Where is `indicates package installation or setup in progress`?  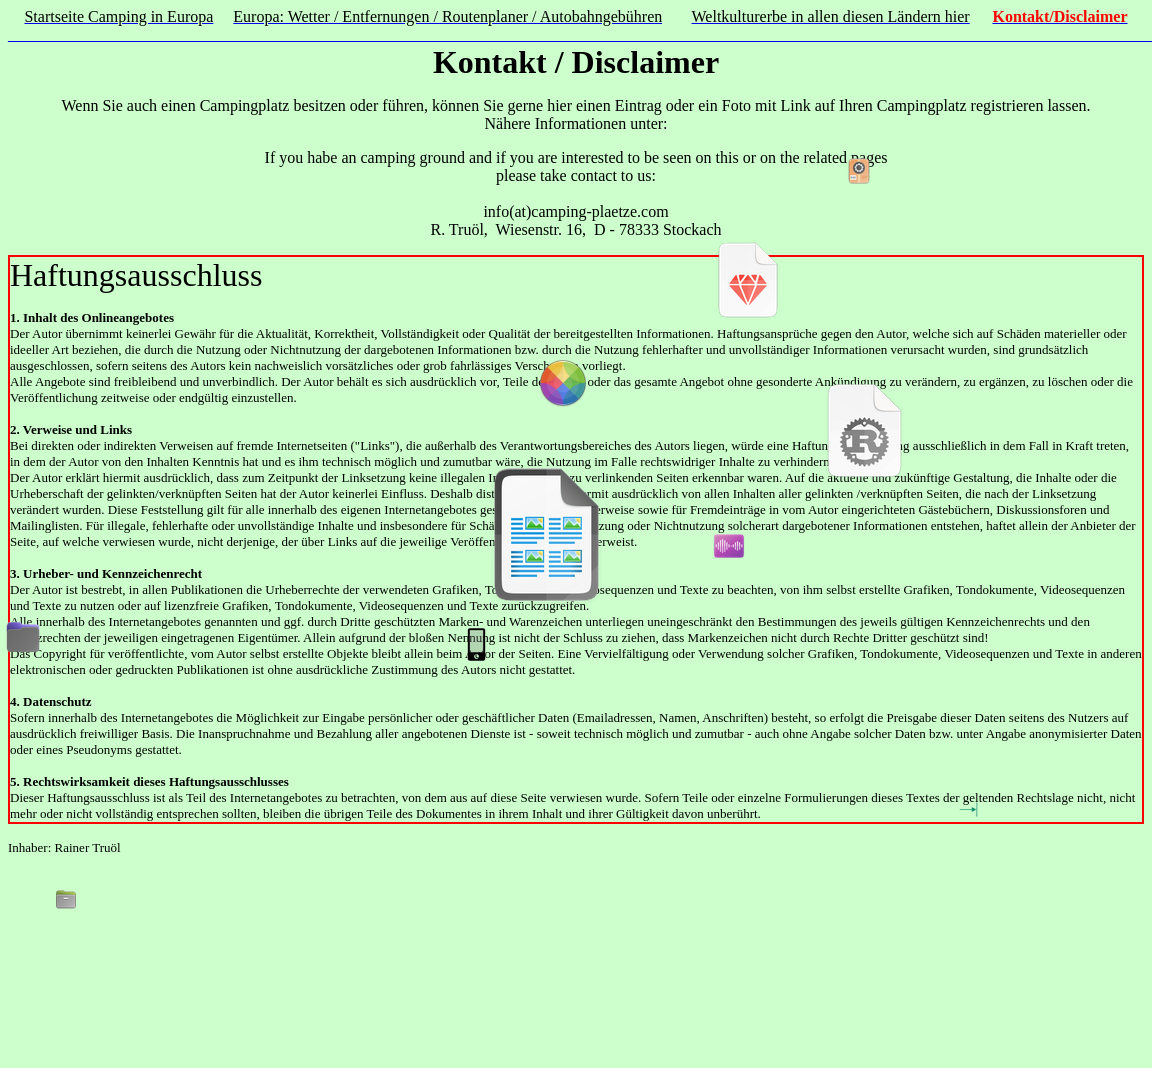 indicates package installation or setup in progress is located at coordinates (859, 171).